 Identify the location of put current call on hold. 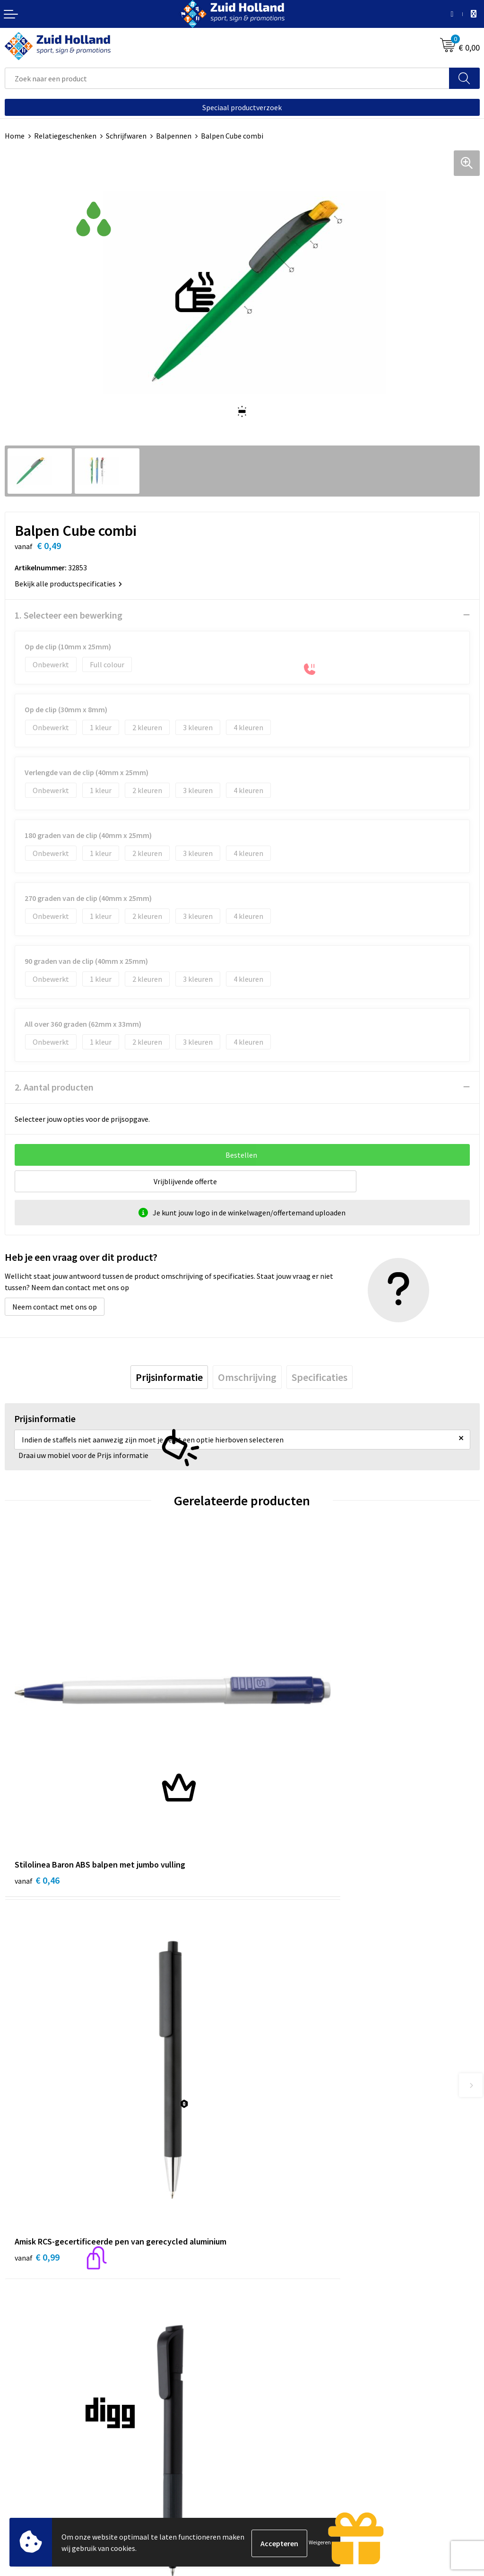
(310, 669).